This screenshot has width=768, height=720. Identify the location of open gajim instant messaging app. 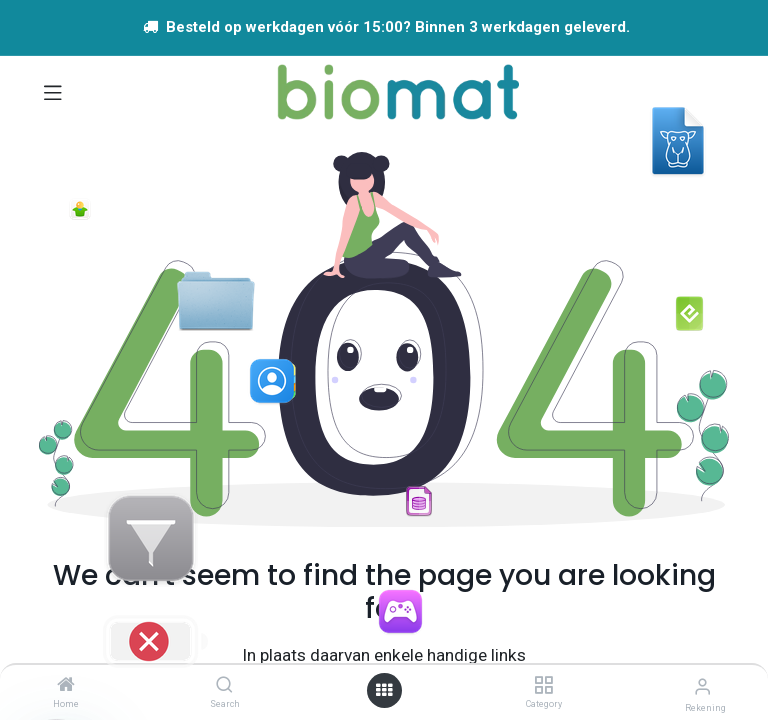
(80, 209).